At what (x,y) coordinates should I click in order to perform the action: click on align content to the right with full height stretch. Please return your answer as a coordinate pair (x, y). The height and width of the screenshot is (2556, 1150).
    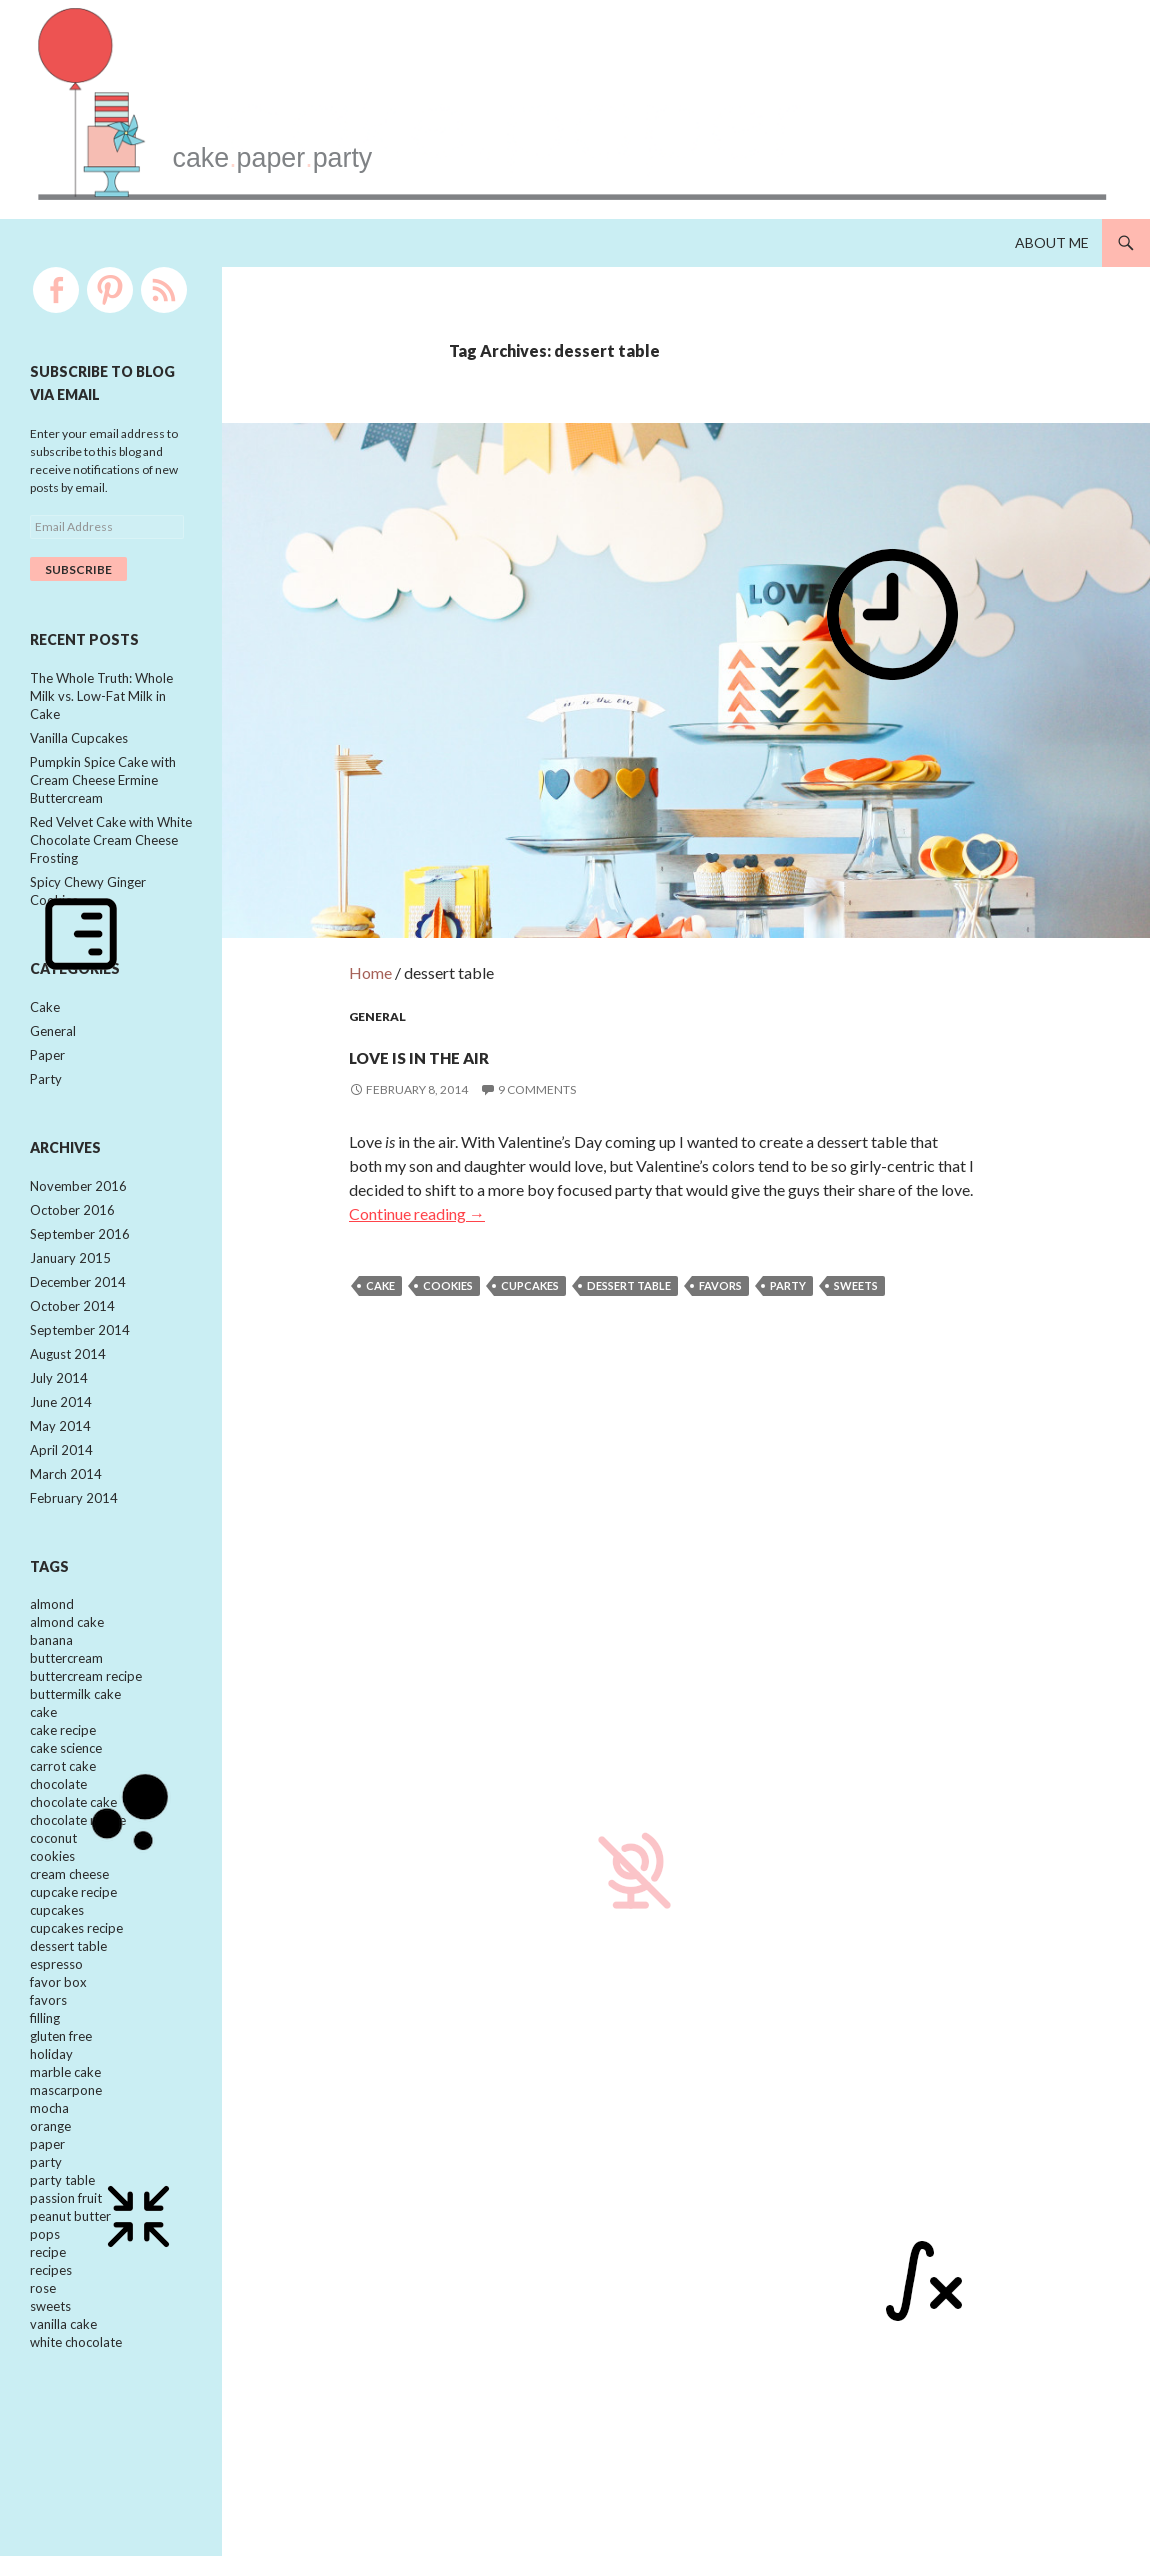
    Looking at the image, I should click on (81, 934).